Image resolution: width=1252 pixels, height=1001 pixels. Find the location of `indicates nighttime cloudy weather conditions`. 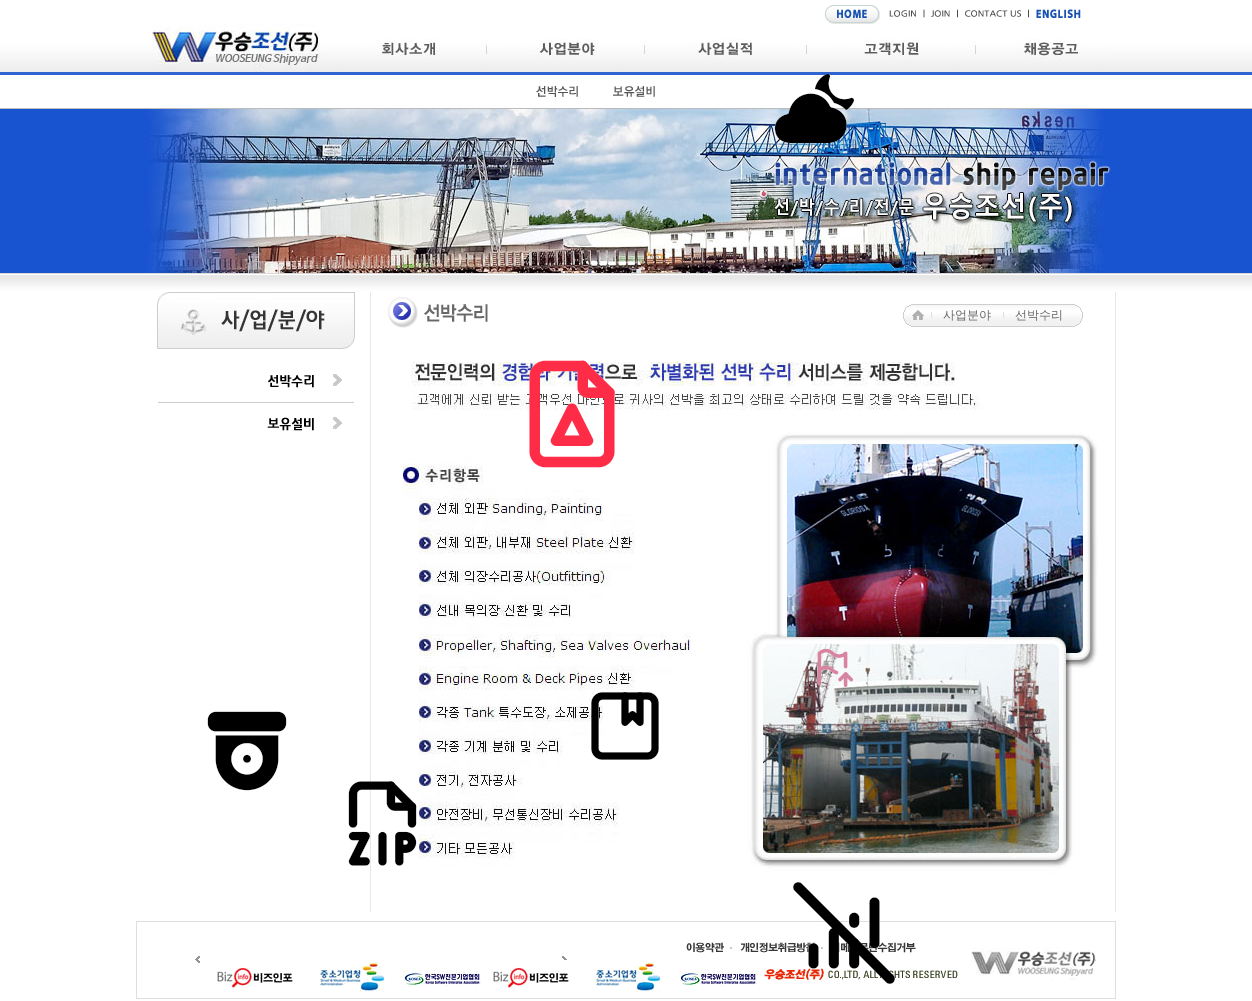

indicates nighttime cloudy weather conditions is located at coordinates (814, 108).